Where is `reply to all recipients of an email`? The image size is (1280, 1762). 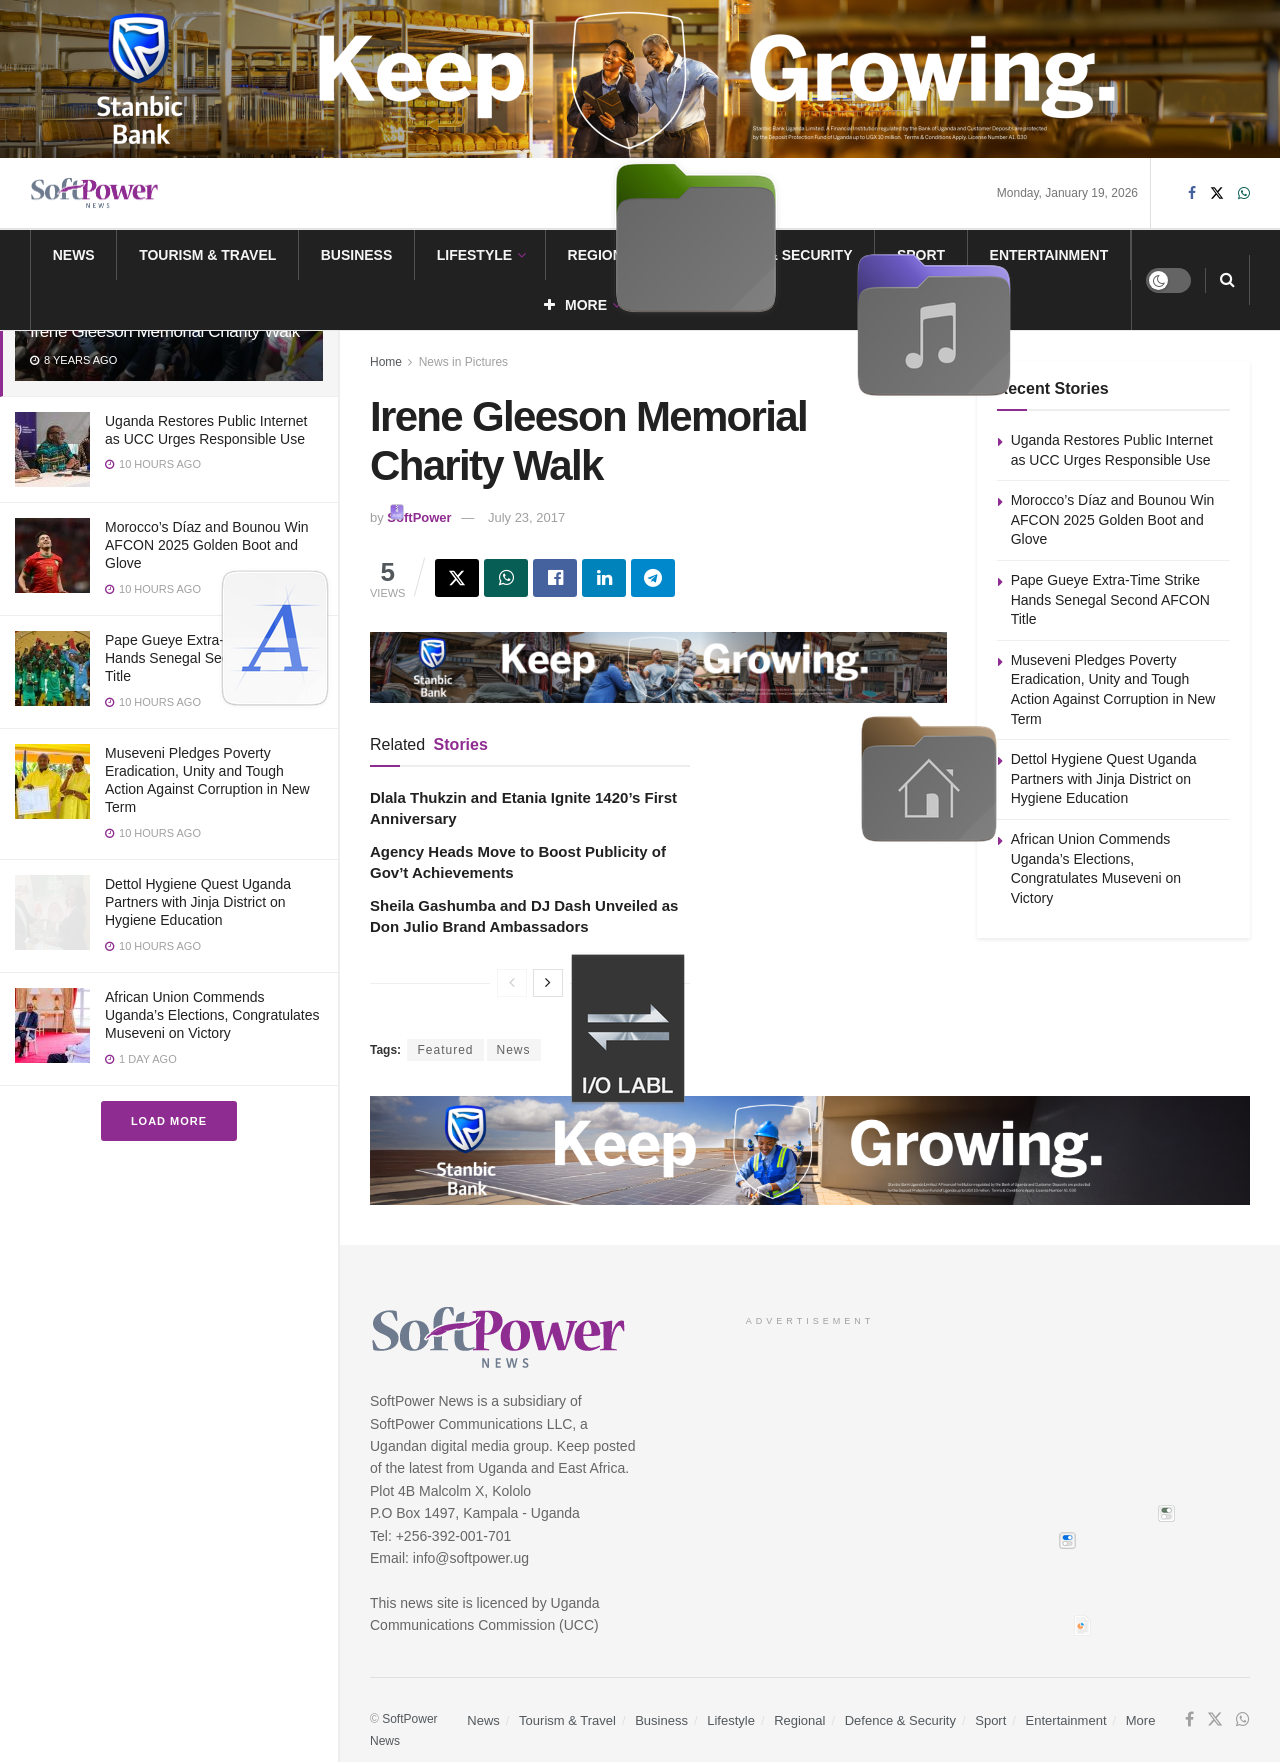
reply to all recipients of an email is located at coordinates (445, 116).